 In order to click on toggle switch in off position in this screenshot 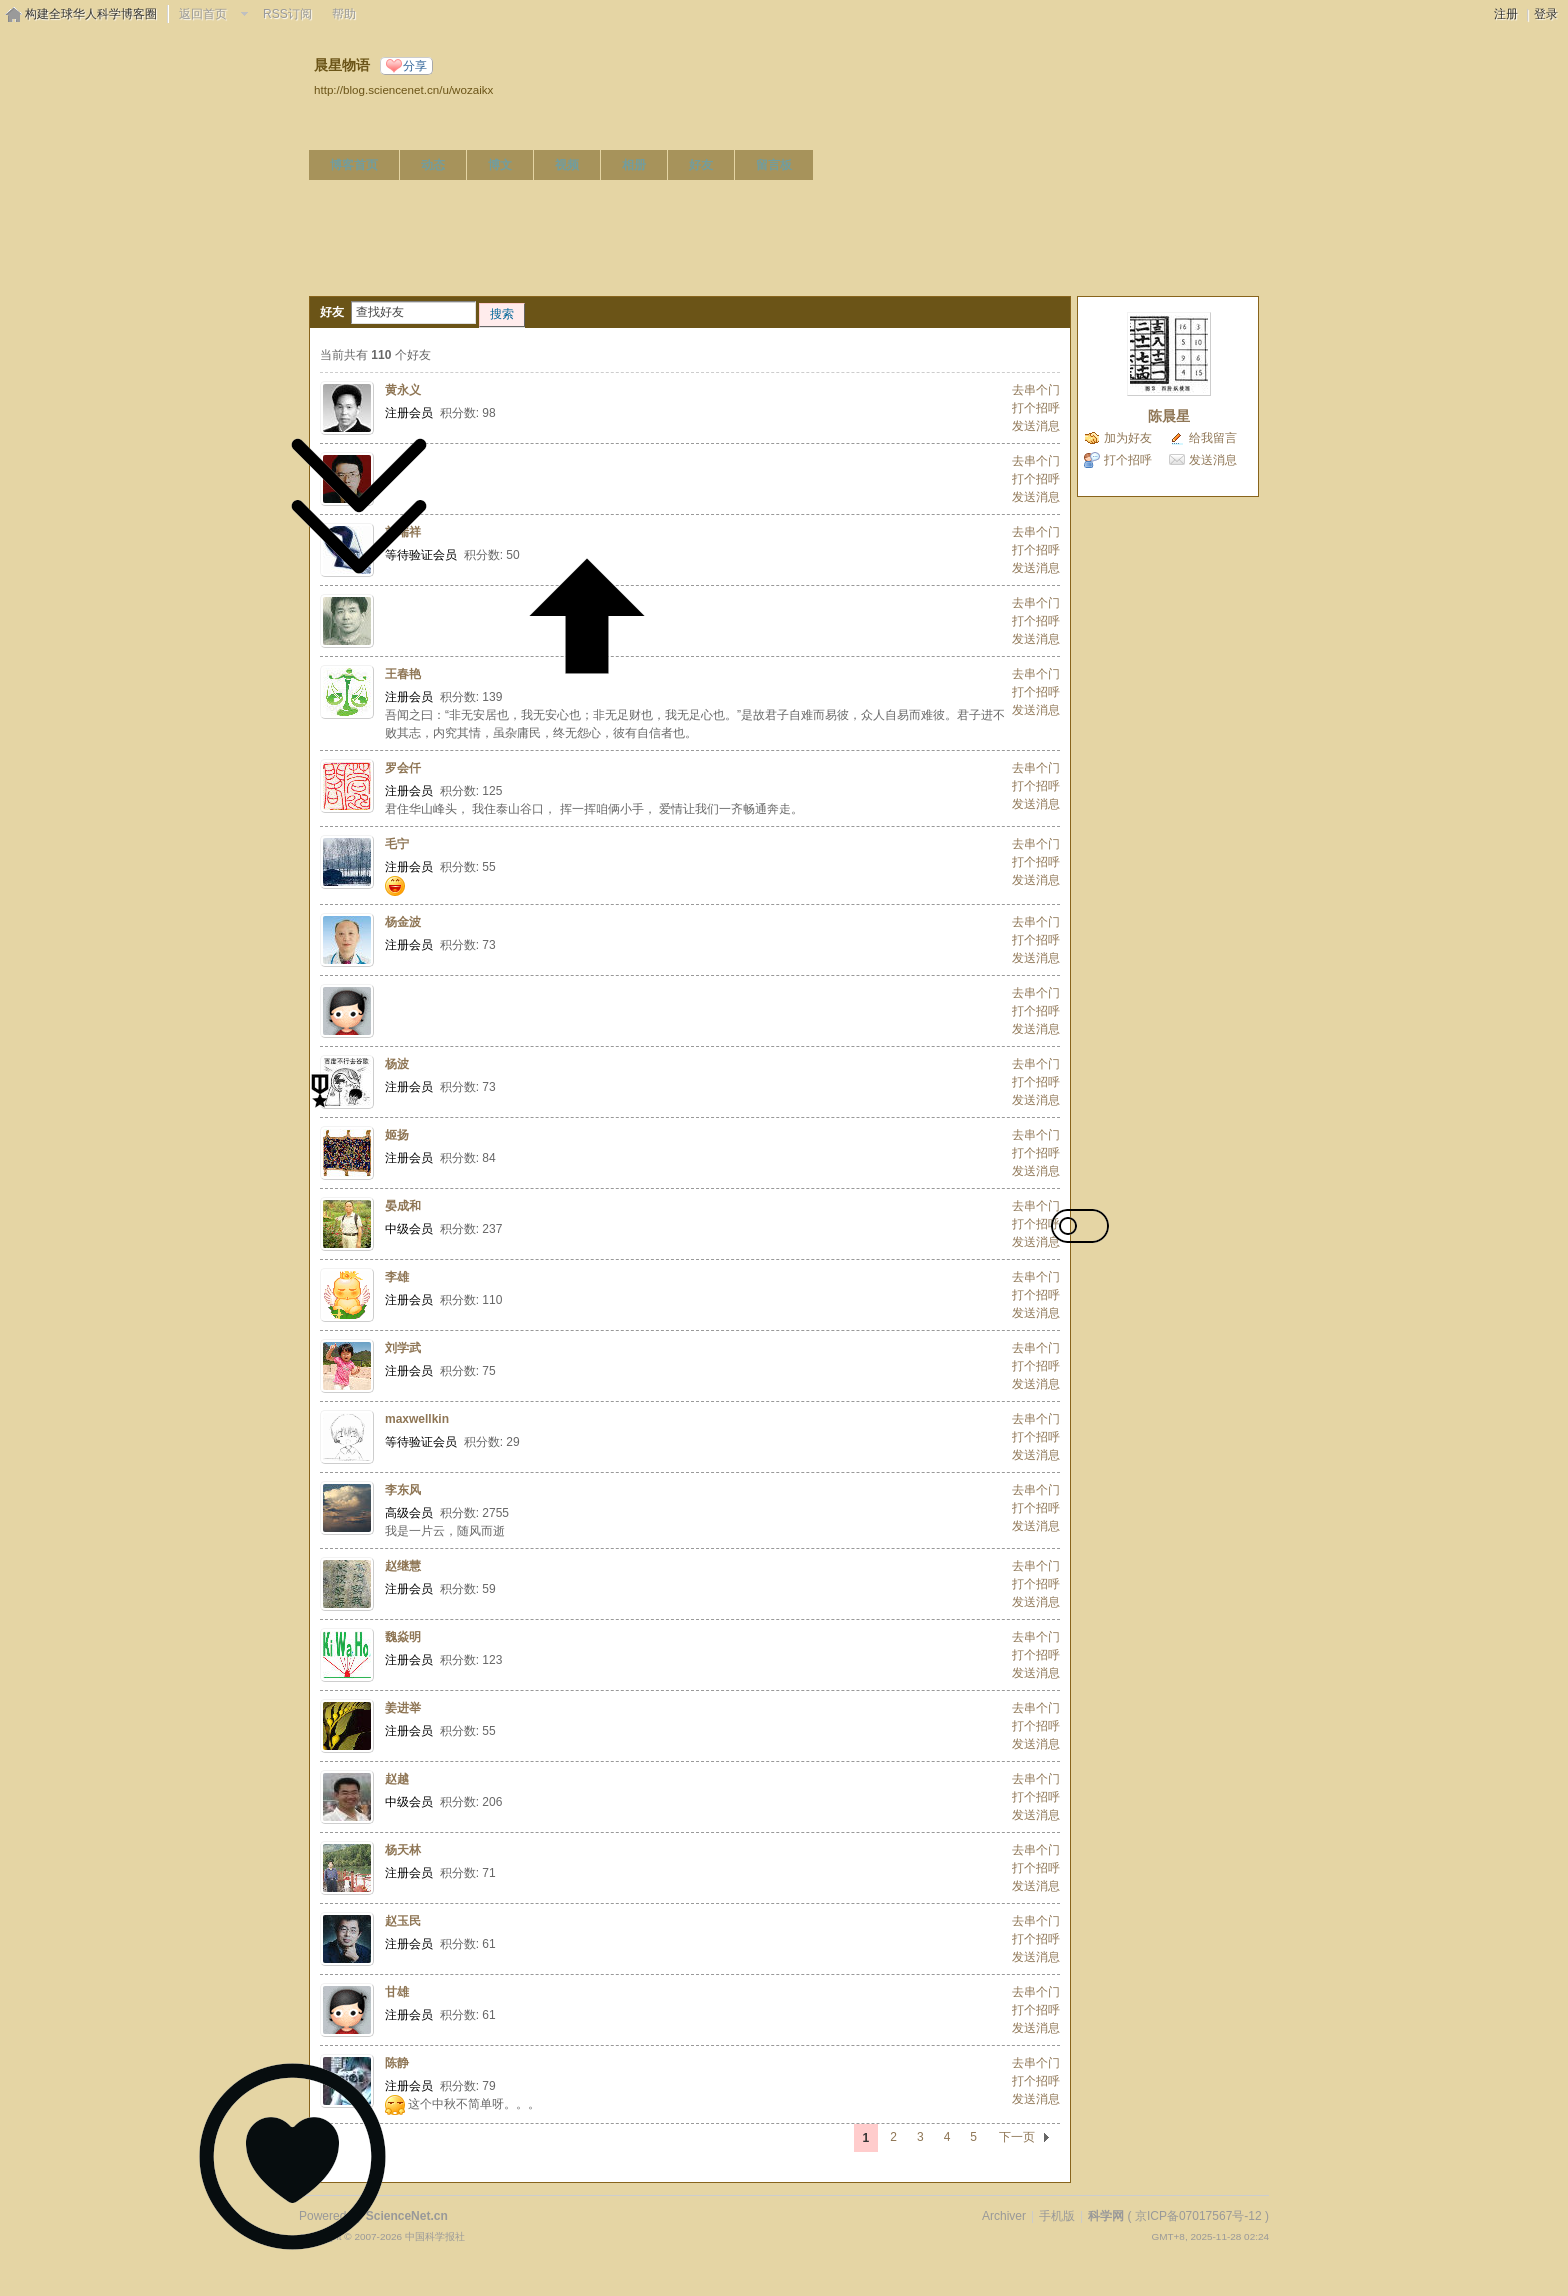, I will do `click(1080, 1226)`.